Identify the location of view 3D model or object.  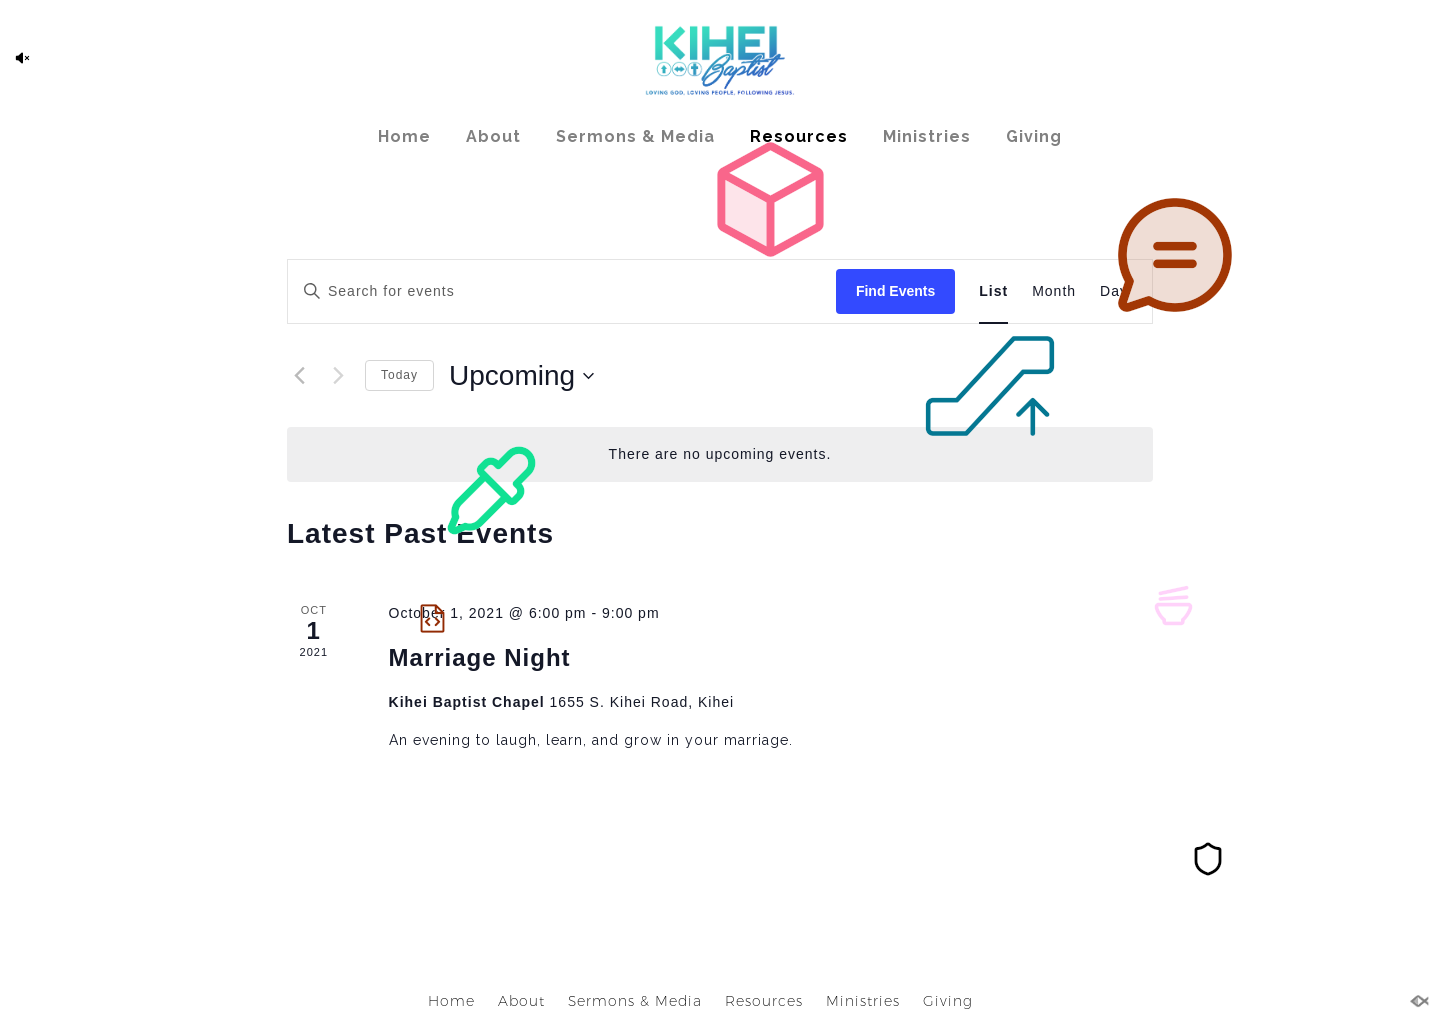
(770, 199).